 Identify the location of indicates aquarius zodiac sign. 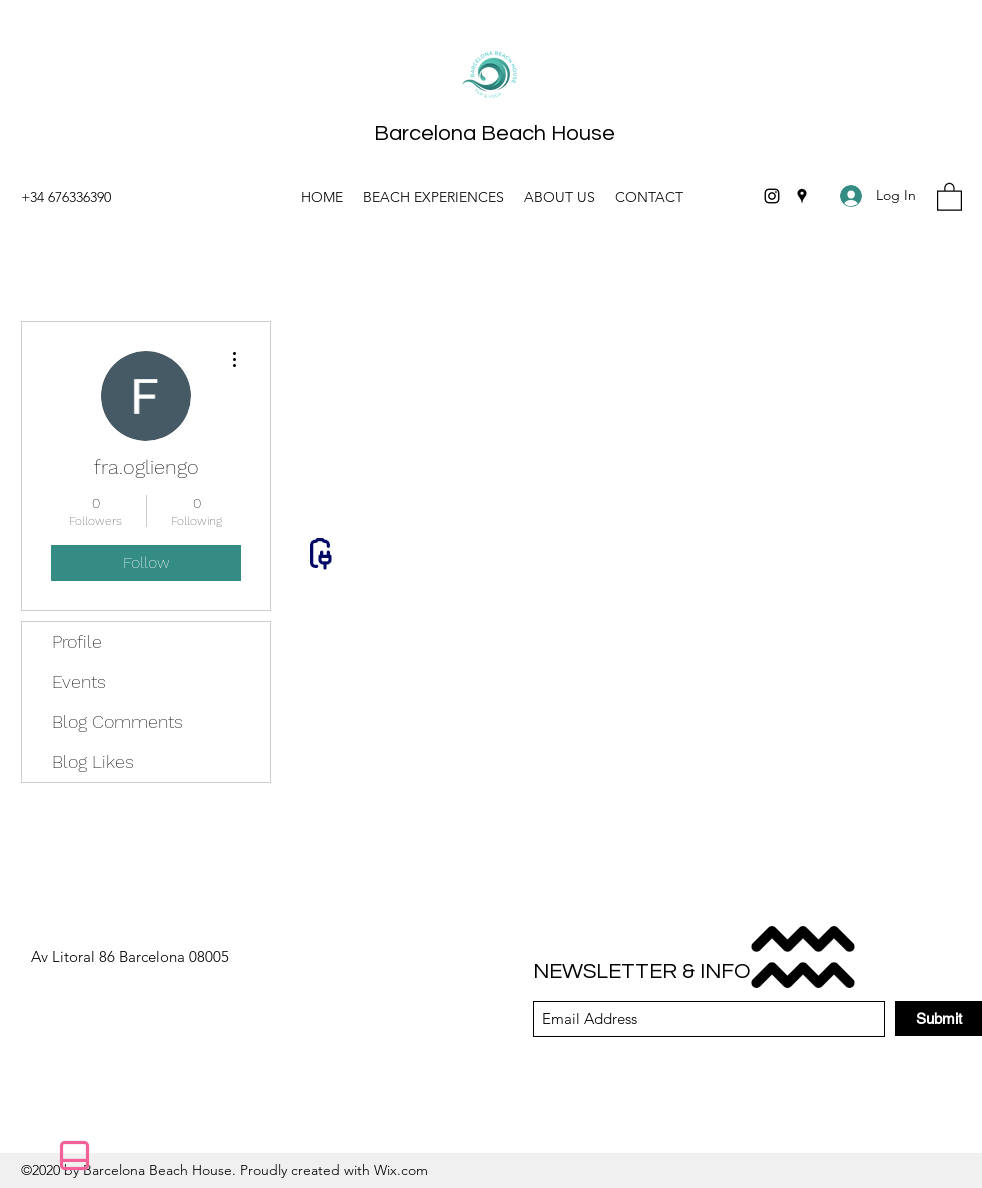
(803, 957).